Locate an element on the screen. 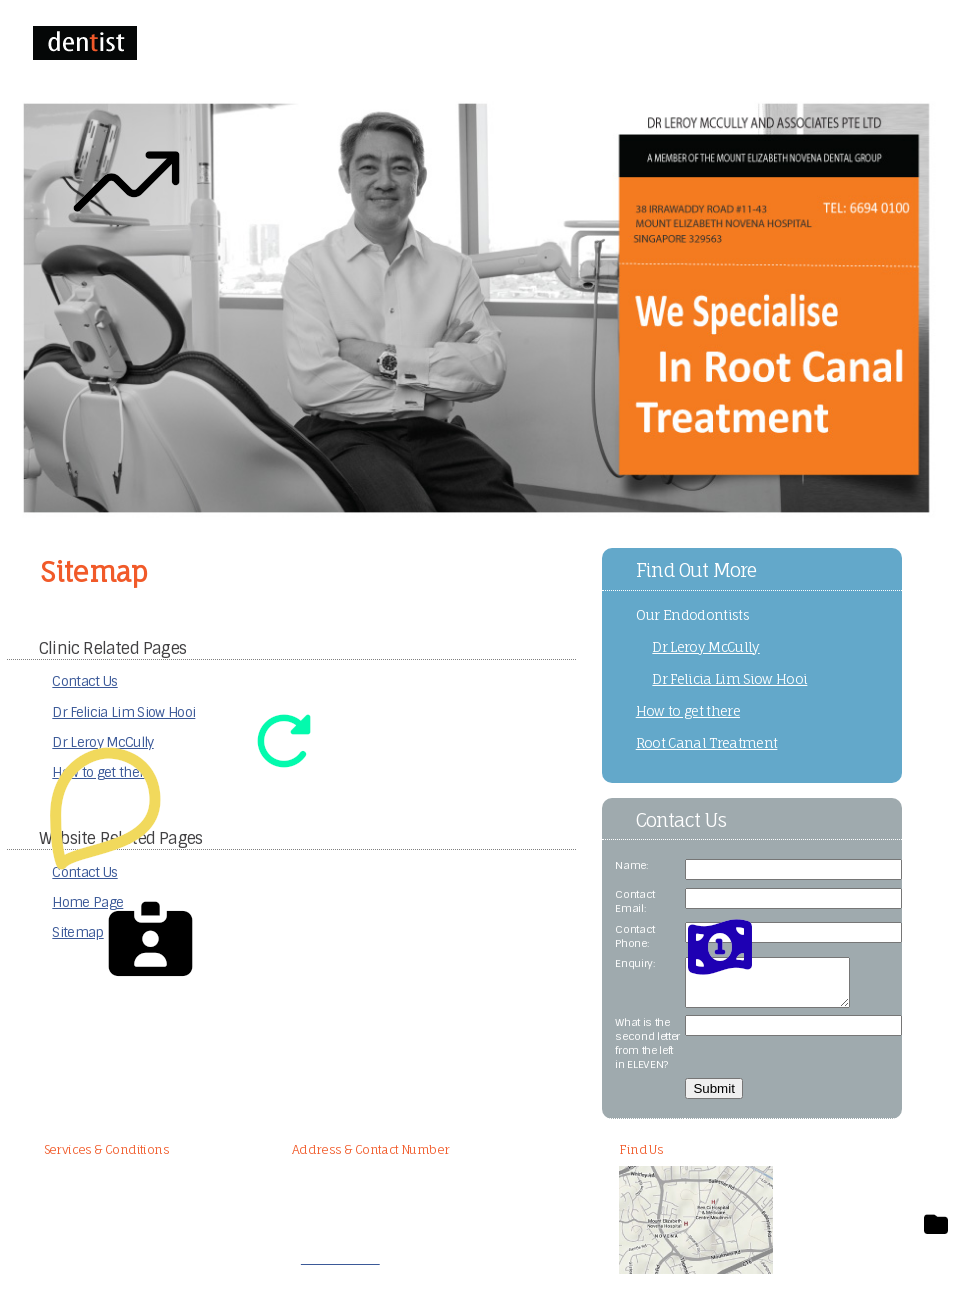  open folder to view contents is located at coordinates (936, 1225).